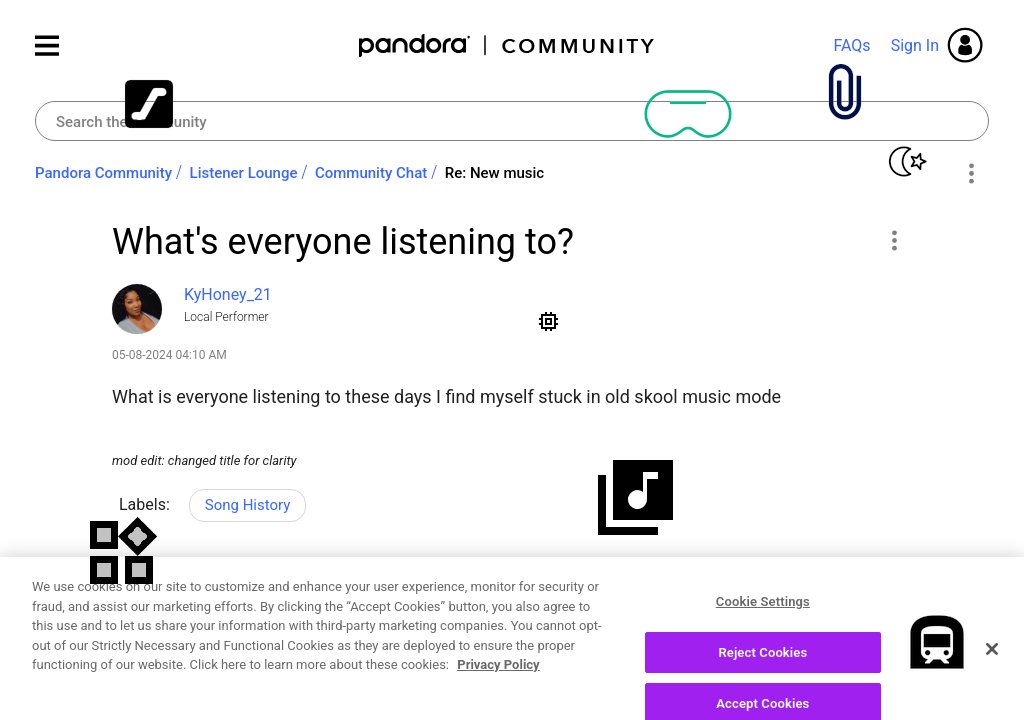 This screenshot has height=720, width=1024. What do you see at coordinates (548, 321) in the screenshot?
I see `view device memory or RAM usage` at bounding box center [548, 321].